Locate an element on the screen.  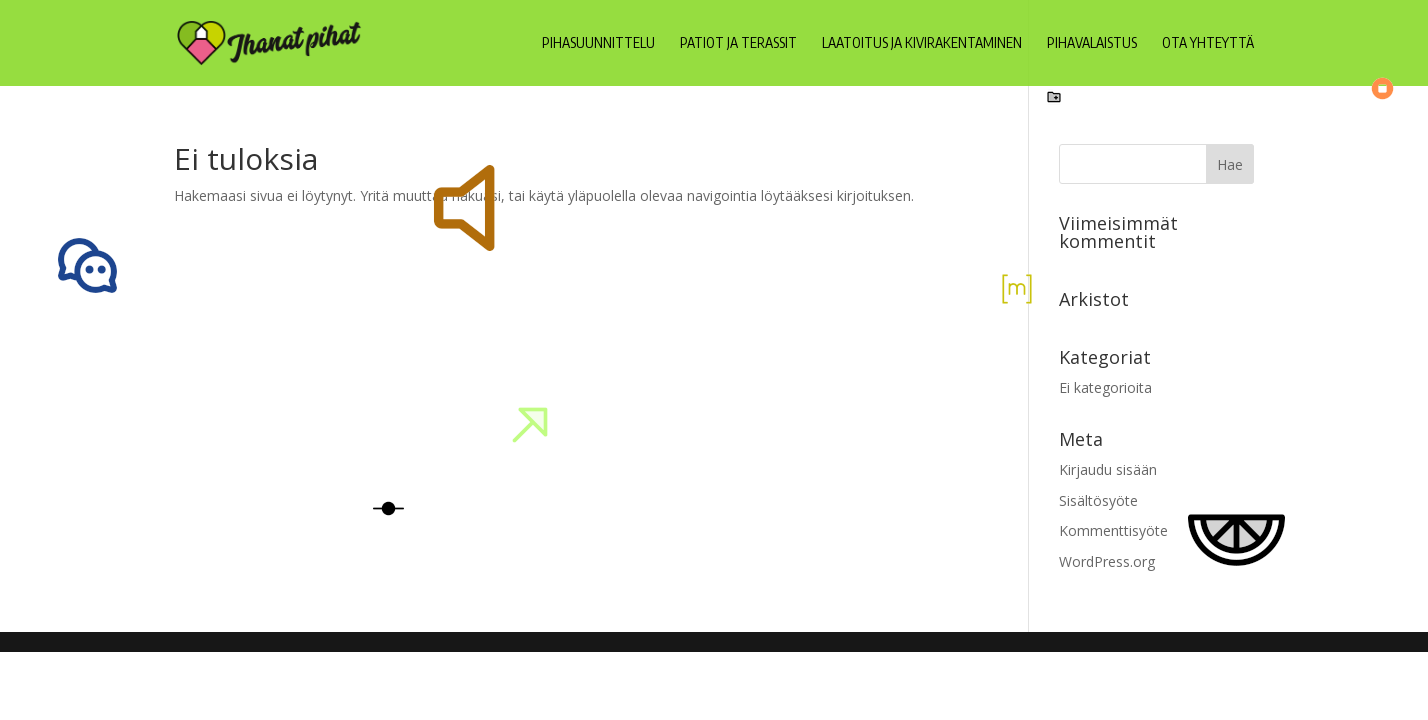
stop media playback is located at coordinates (1382, 88).